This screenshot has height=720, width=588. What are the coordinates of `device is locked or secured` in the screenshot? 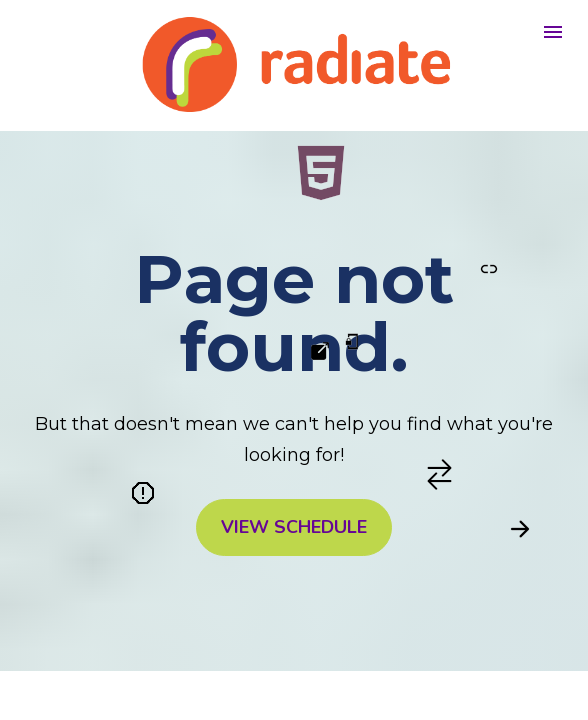 It's located at (351, 341).